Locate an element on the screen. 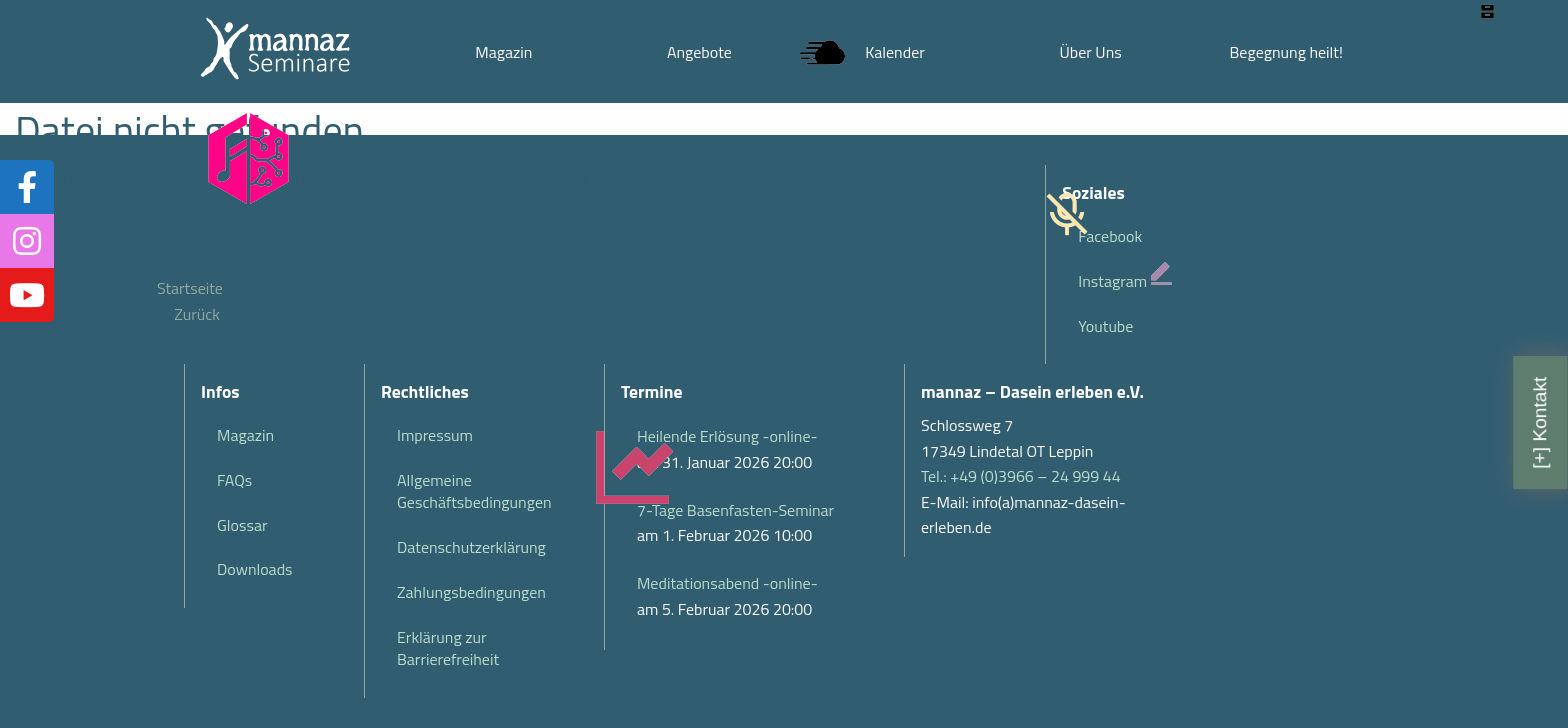 Image resolution: width=1568 pixels, height=728 pixels. link to MusicBrainz music database is located at coordinates (248, 158).